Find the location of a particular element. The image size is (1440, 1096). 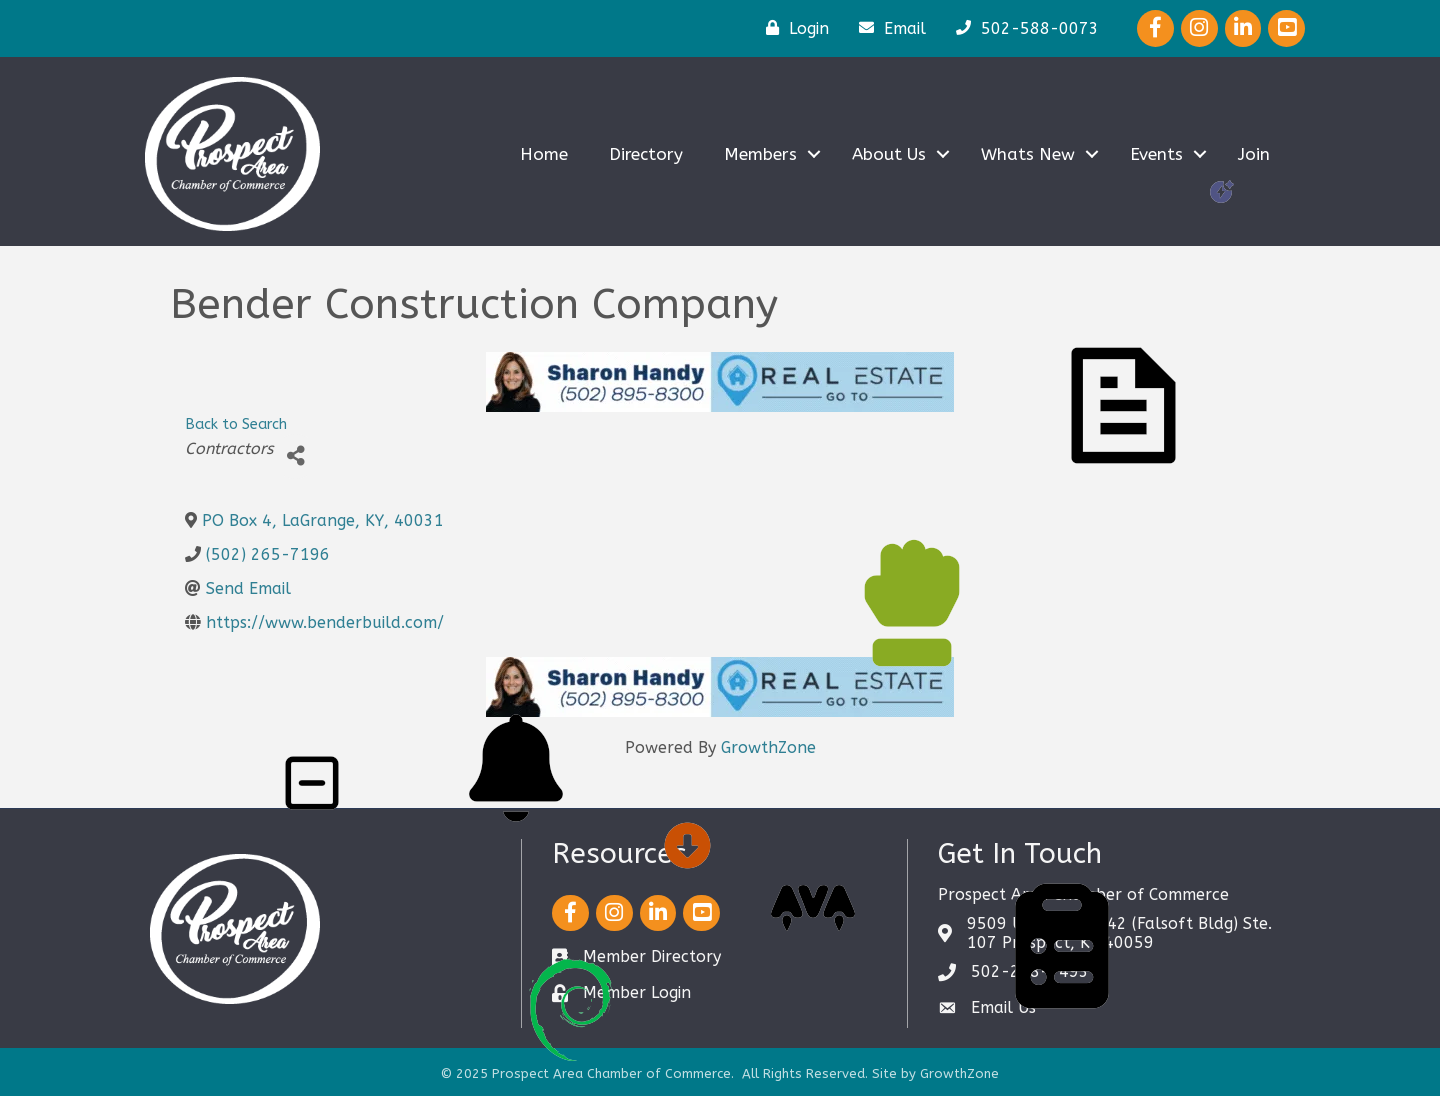

view document contents is located at coordinates (1123, 405).